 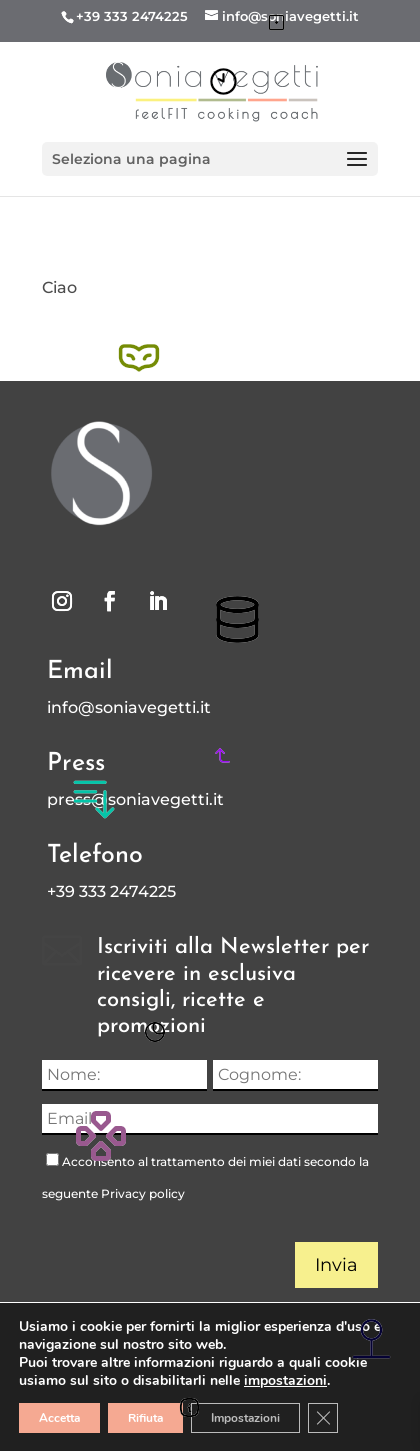 I want to click on indicates a selected or active state, so click(x=276, y=22).